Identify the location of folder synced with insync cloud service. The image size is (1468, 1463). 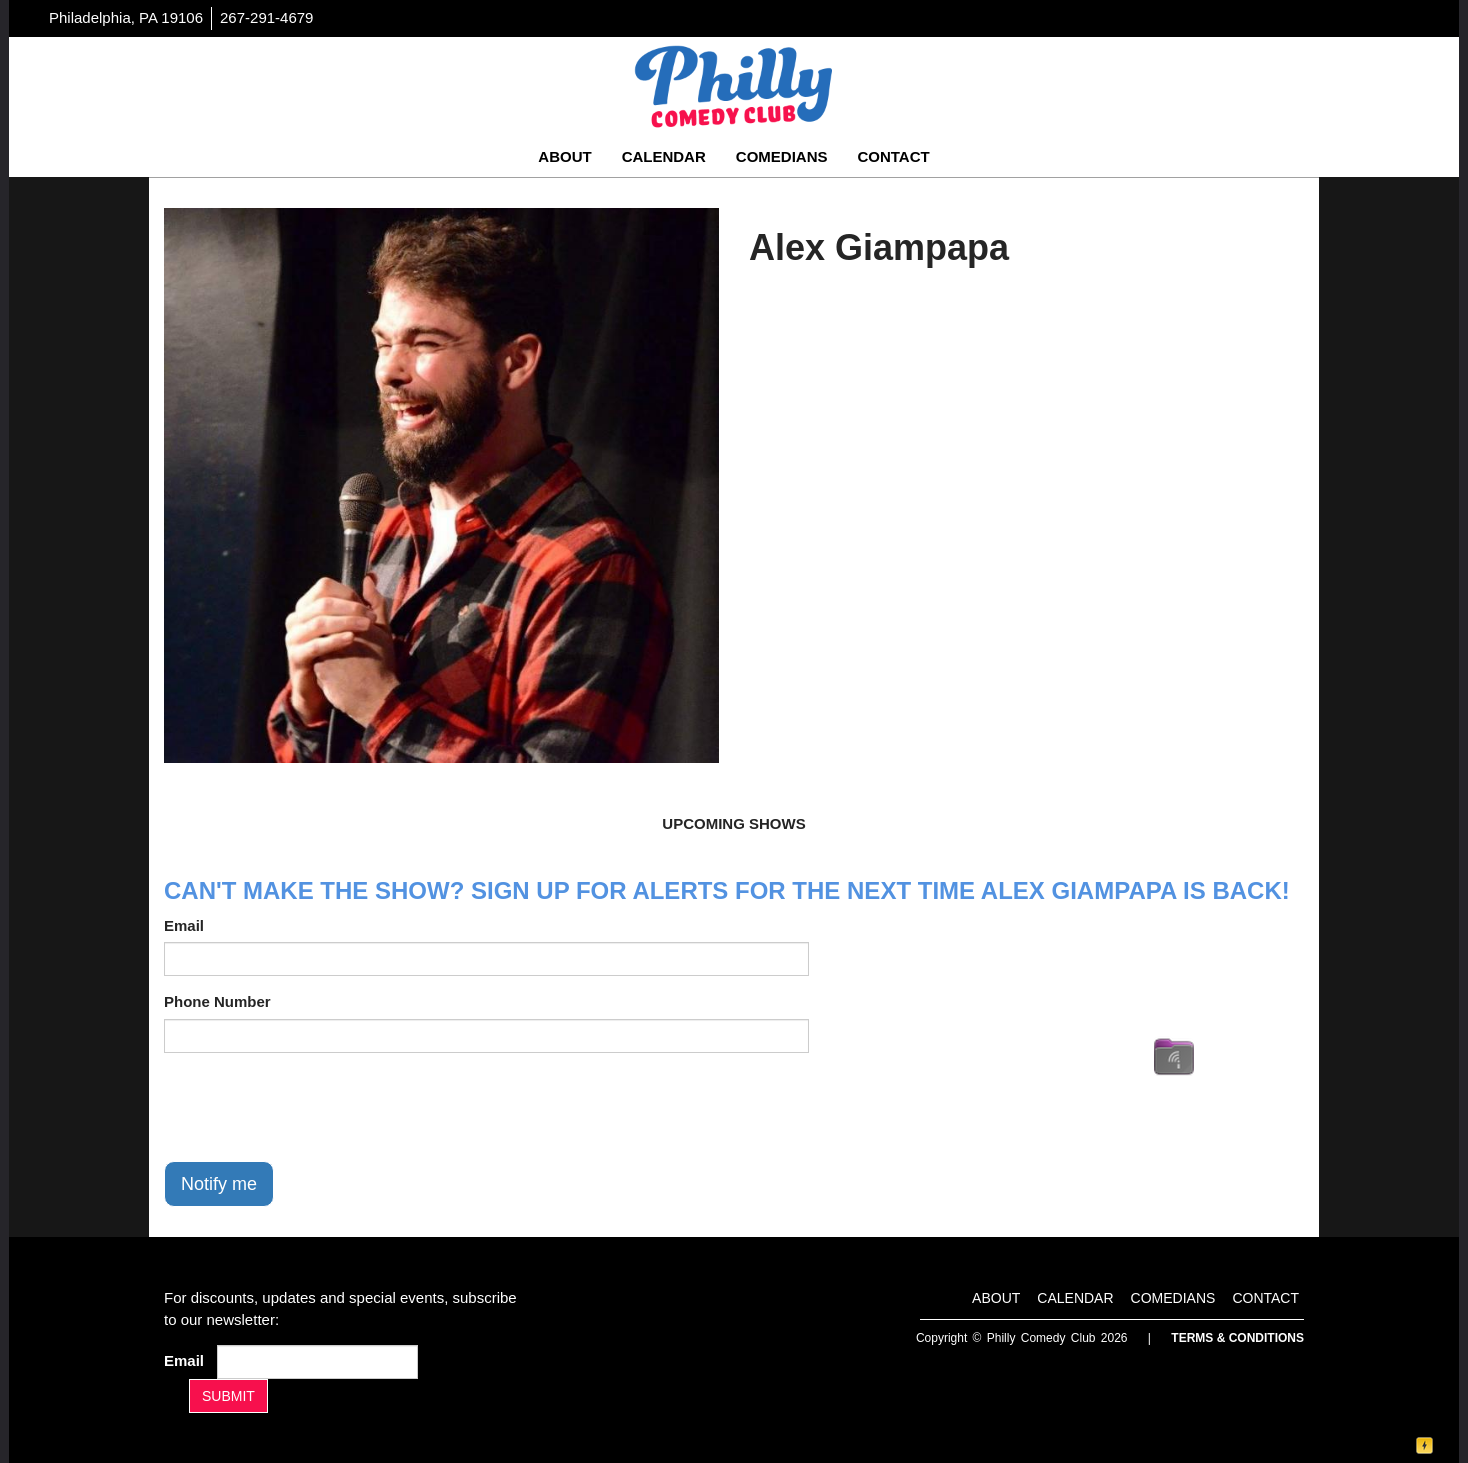
(1174, 1056).